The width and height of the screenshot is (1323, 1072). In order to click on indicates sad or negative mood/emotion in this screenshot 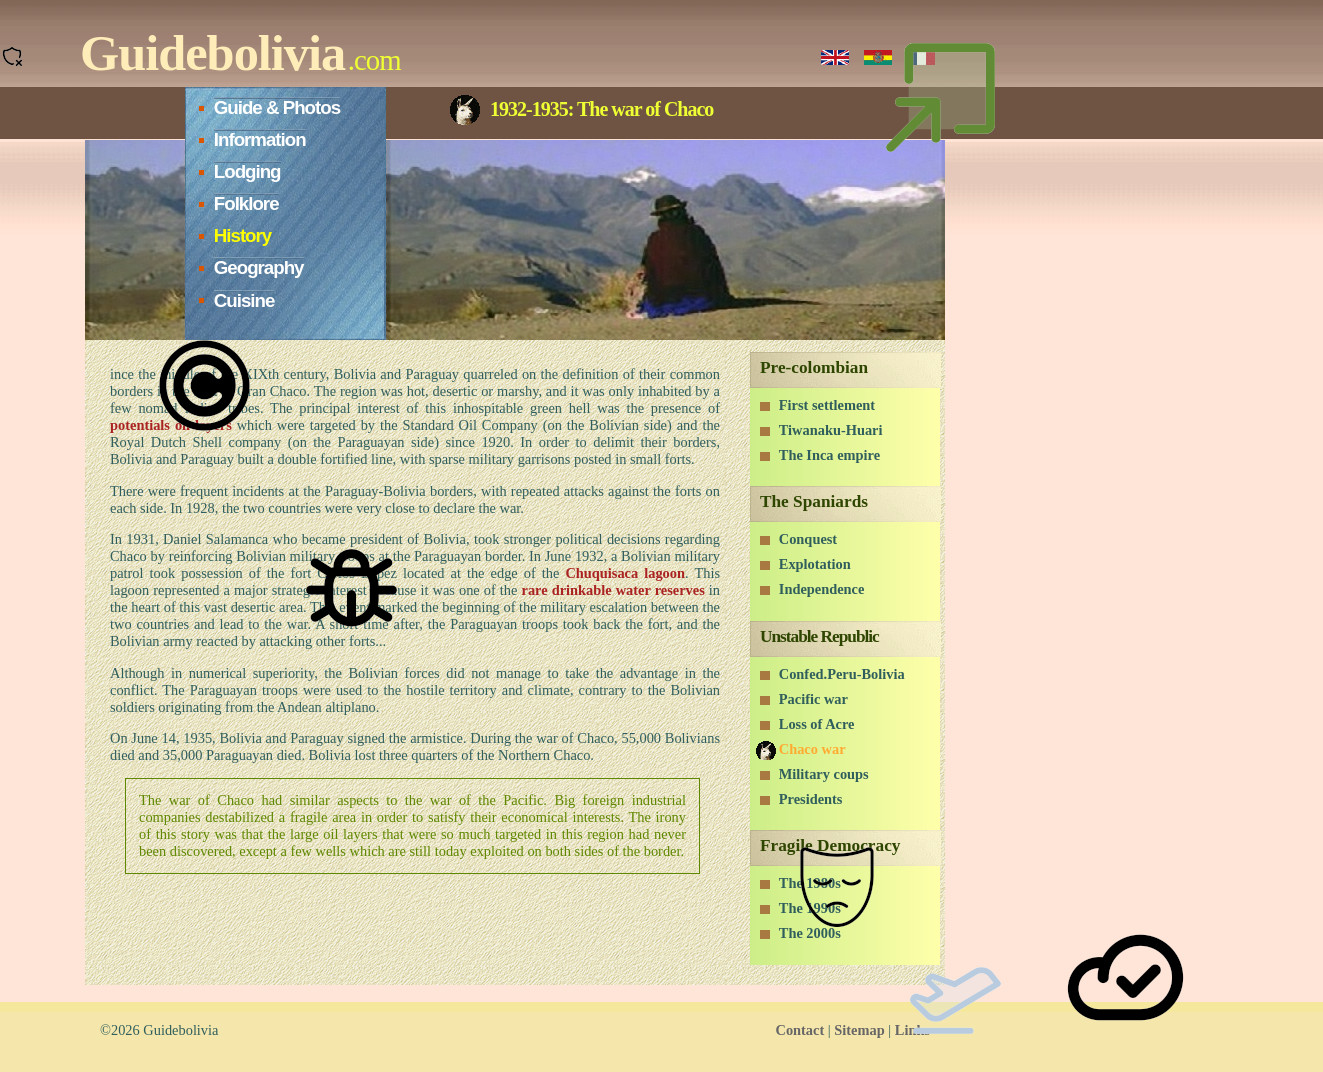, I will do `click(837, 884)`.